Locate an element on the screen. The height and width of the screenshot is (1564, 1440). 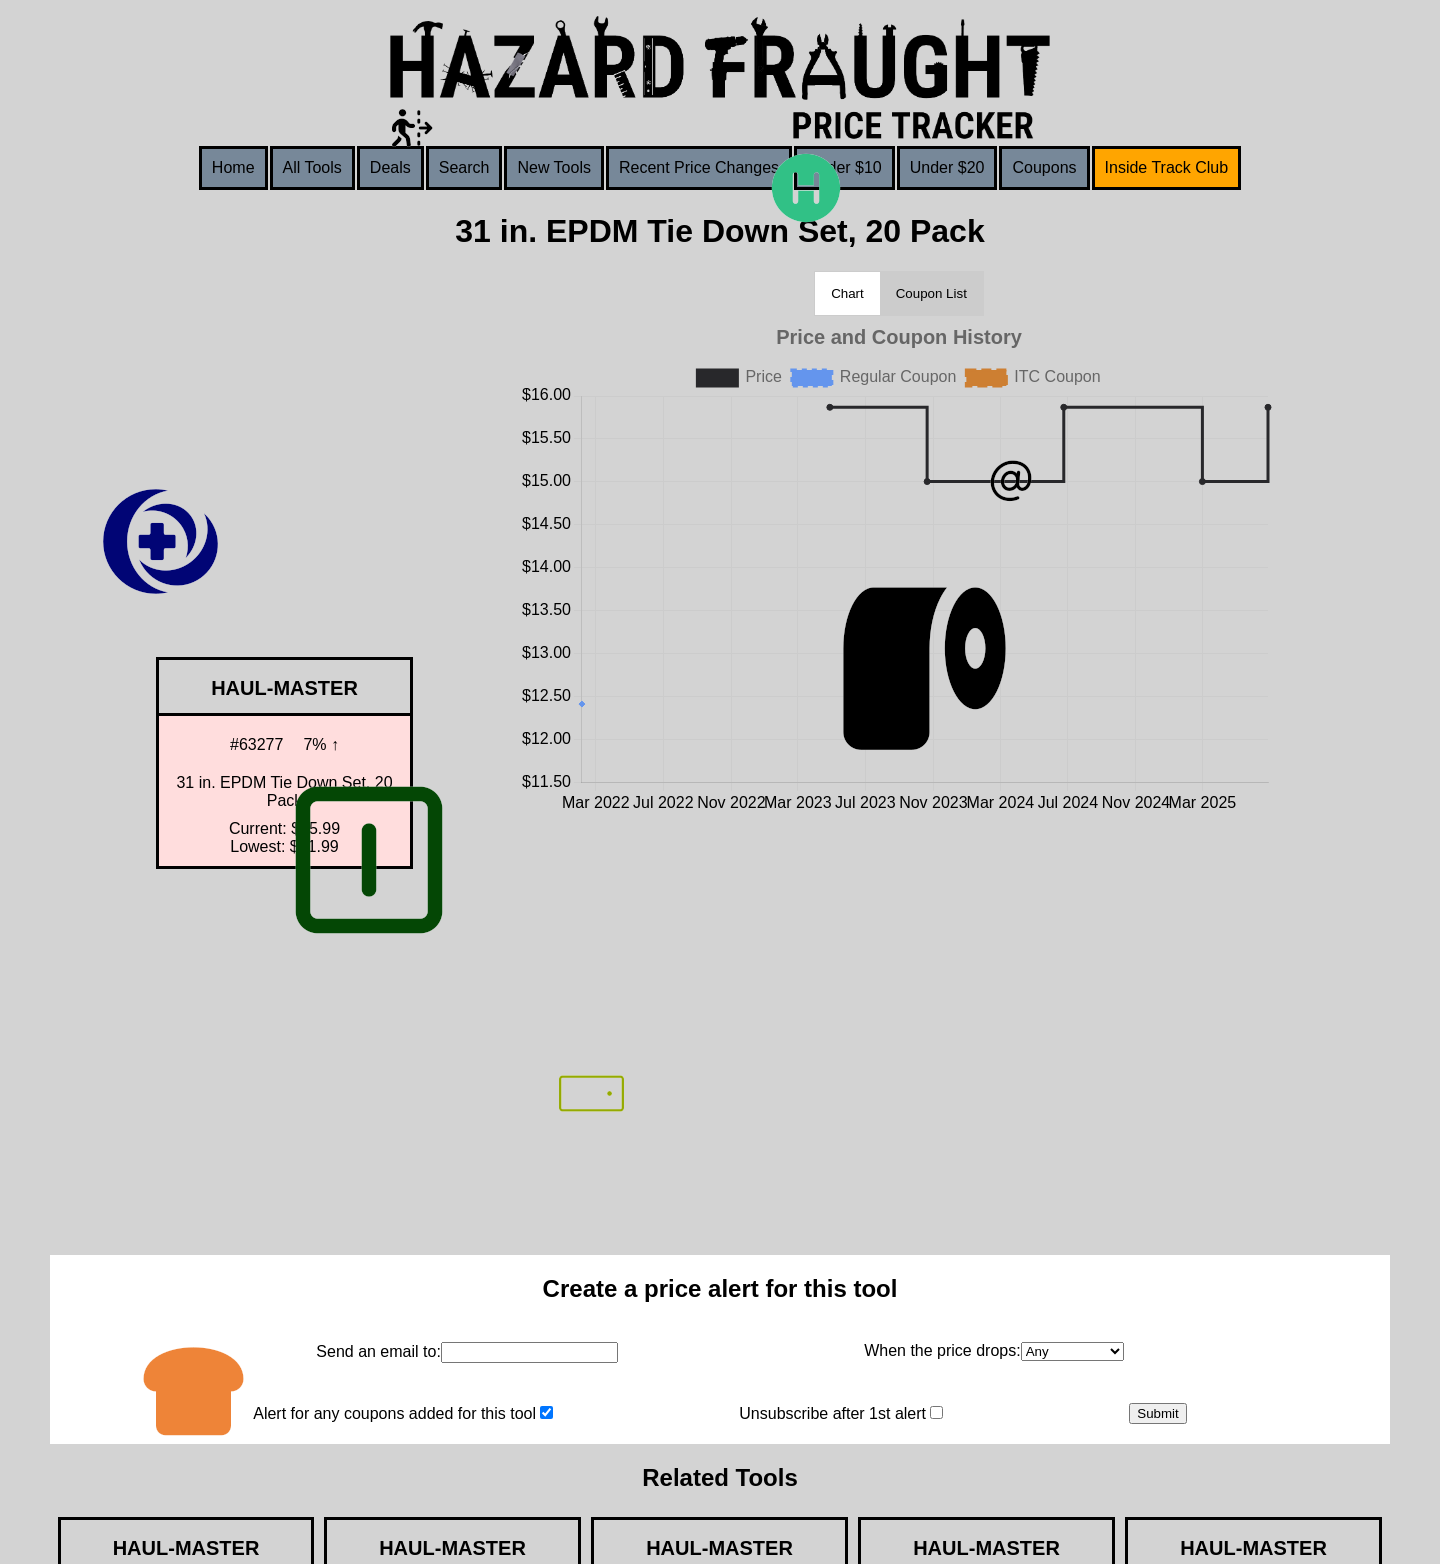
mention a user in a post or comment is located at coordinates (1011, 481).